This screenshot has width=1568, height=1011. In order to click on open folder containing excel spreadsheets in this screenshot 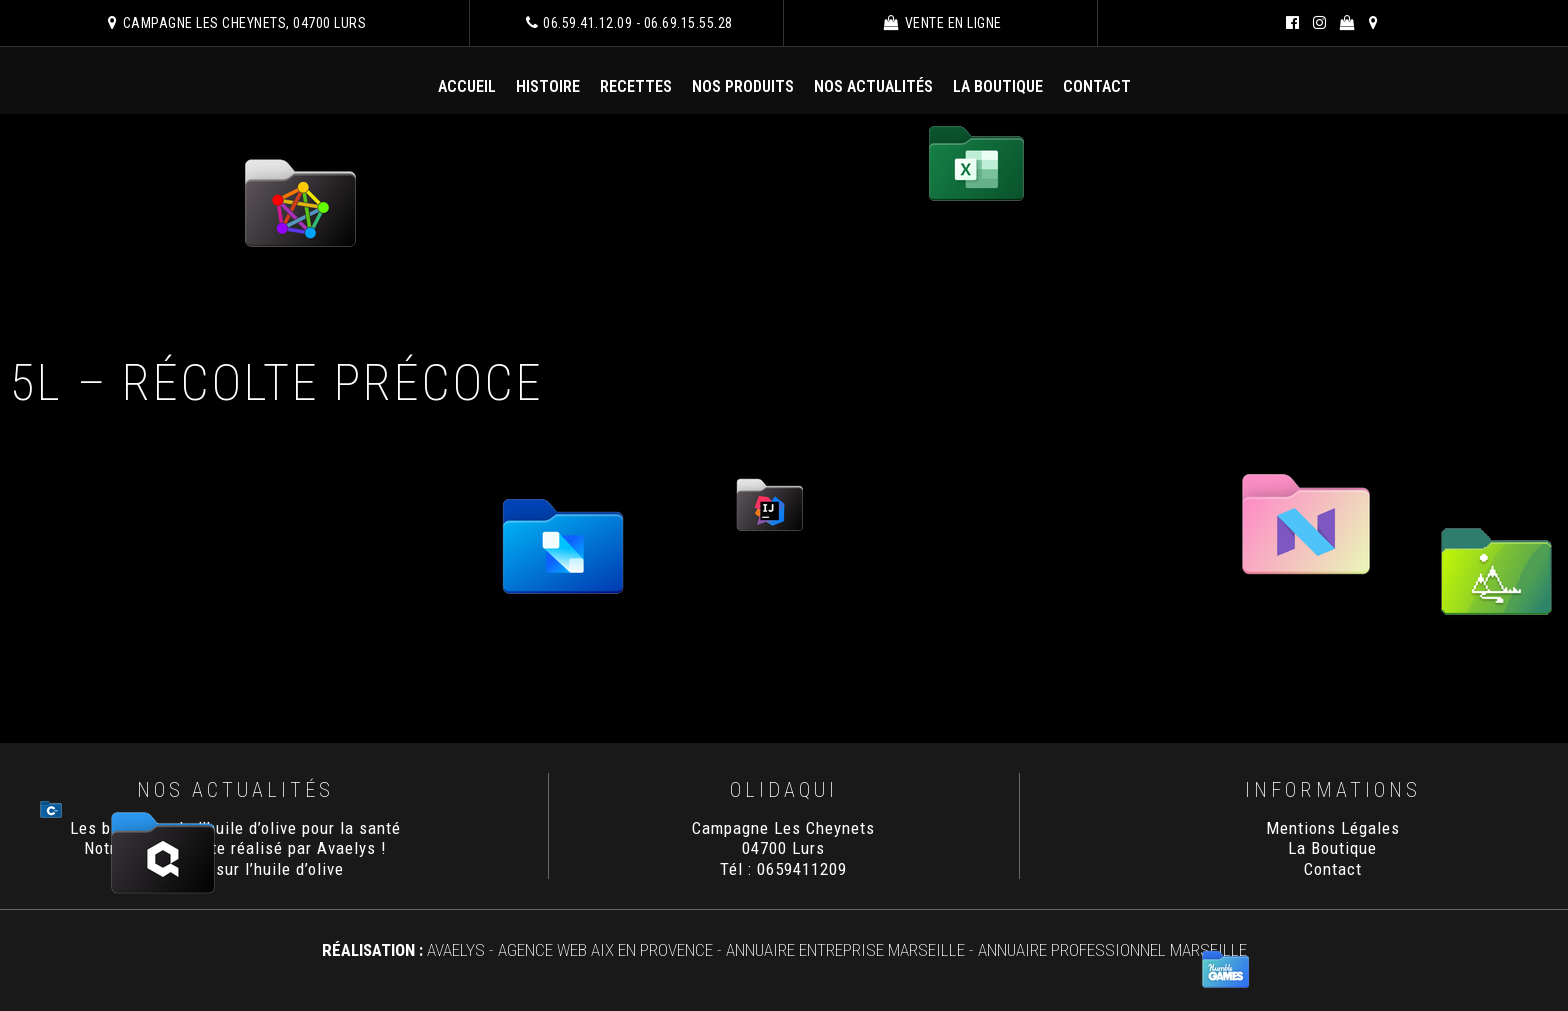, I will do `click(976, 166)`.